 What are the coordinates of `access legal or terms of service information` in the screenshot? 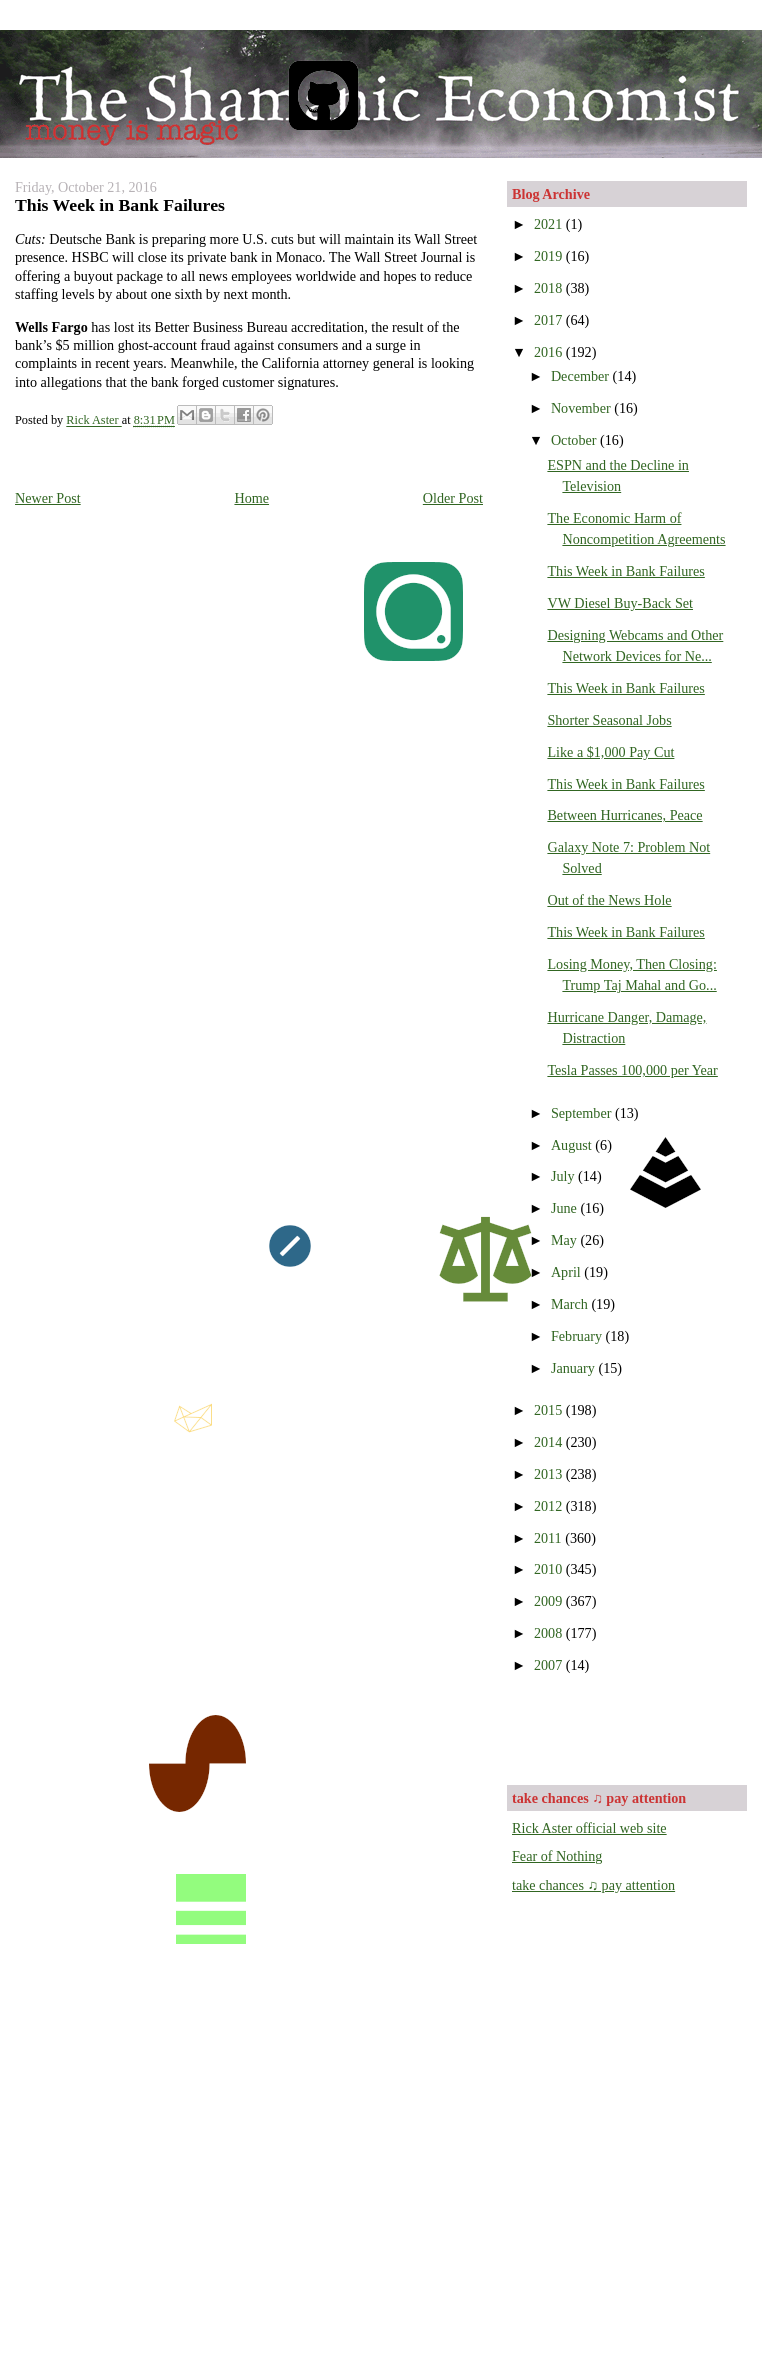 It's located at (485, 1261).